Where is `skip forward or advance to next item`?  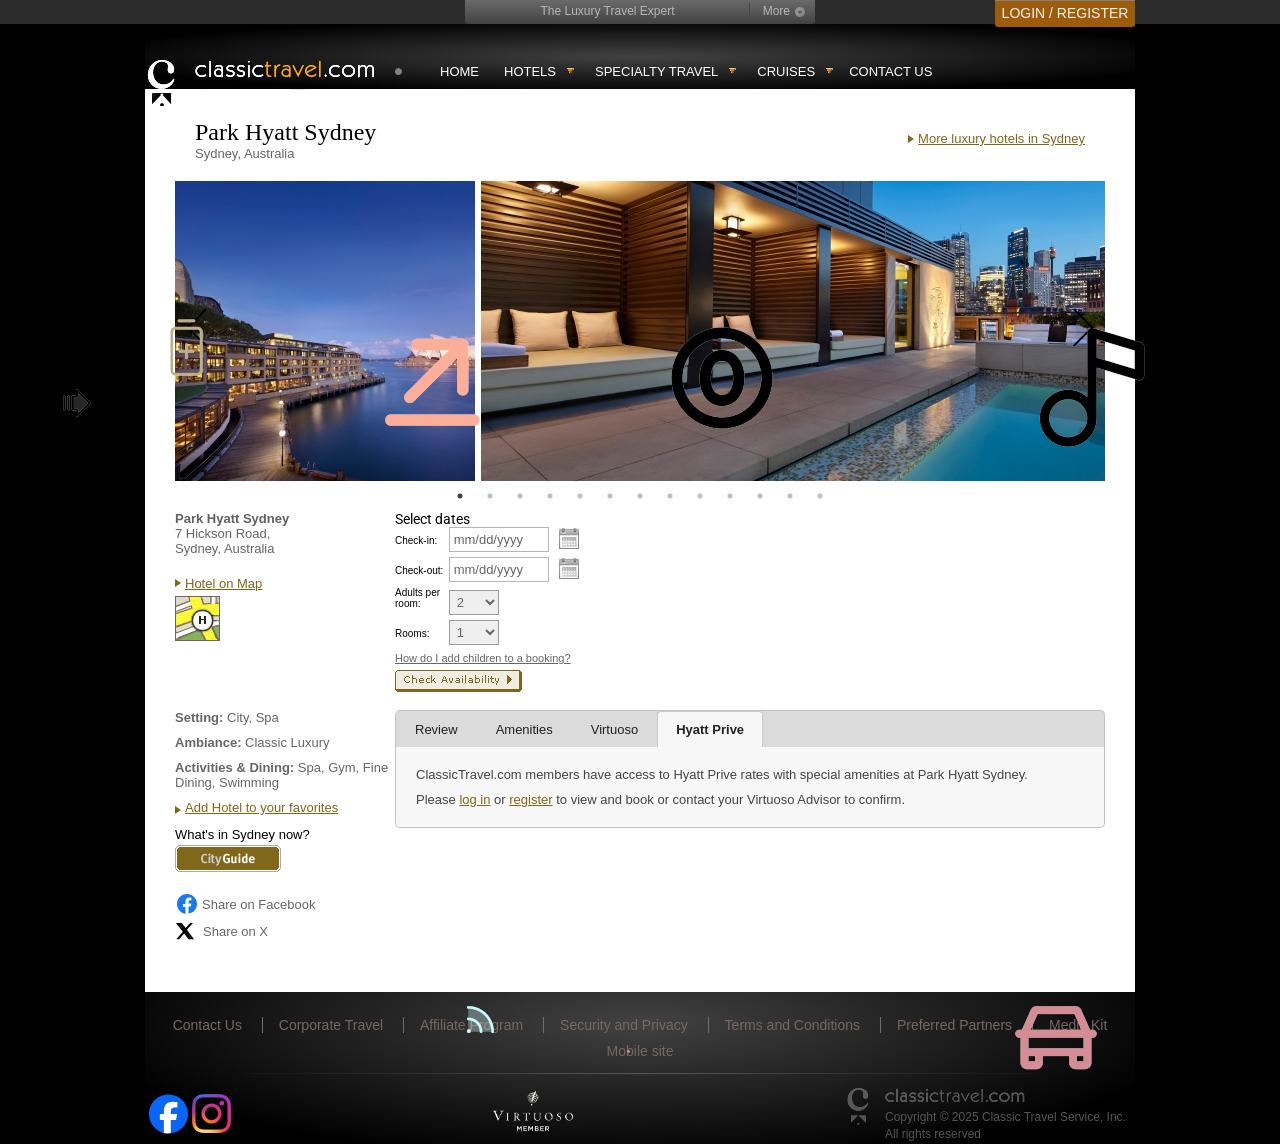 skip forward or advance to next item is located at coordinates (76, 403).